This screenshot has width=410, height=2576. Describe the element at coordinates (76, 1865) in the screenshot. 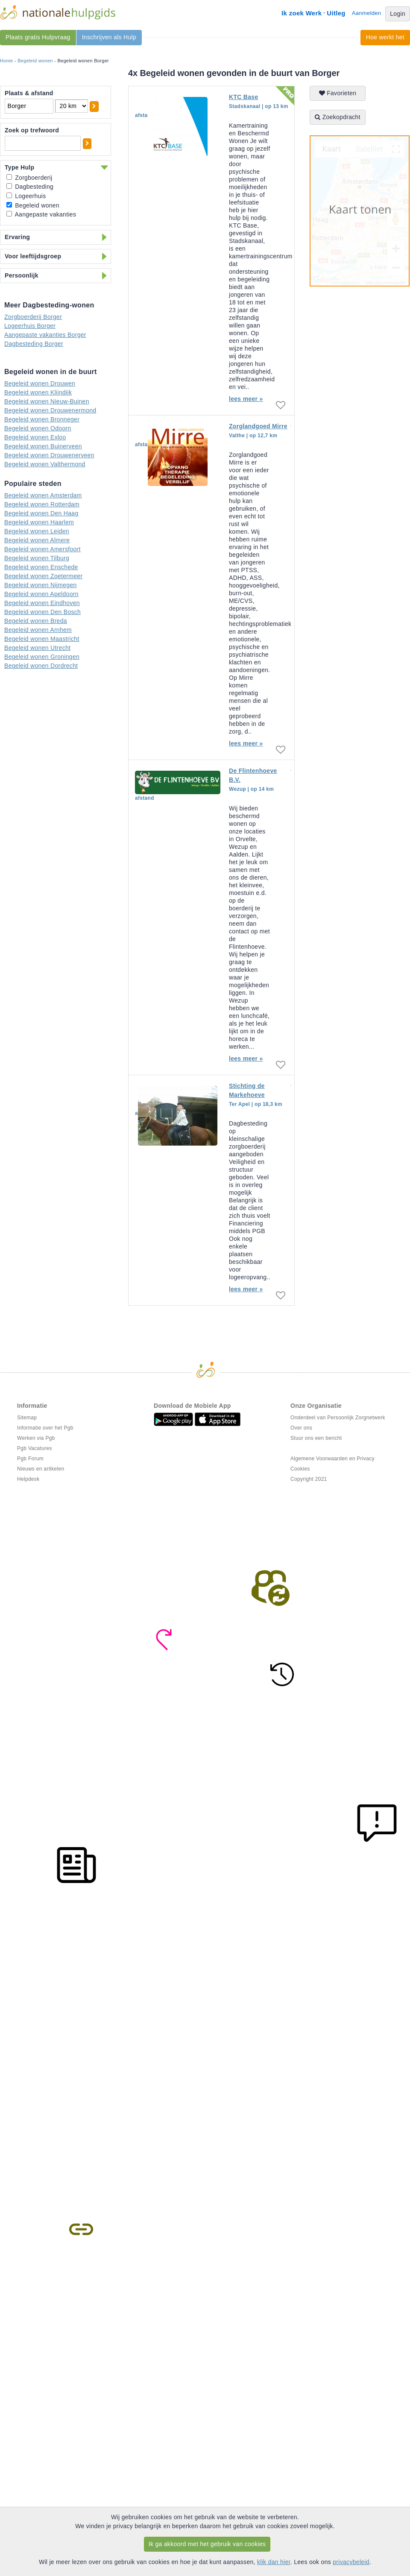

I see `view news or articles` at that location.